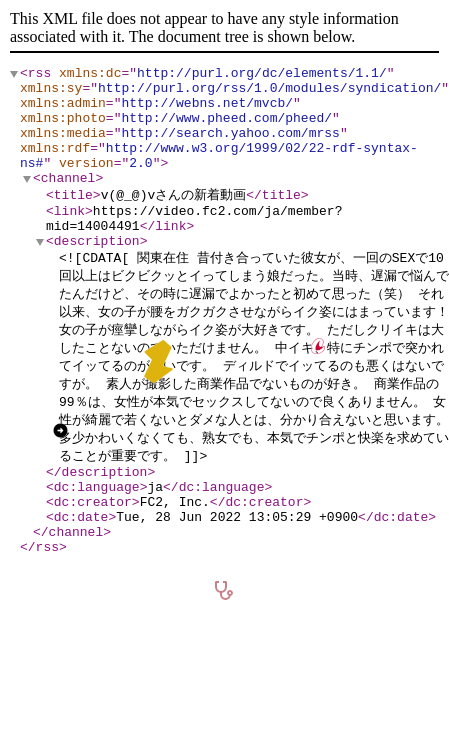 The height and width of the screenshot is (730, 449). Describe the element at coordinates (158, 361) in the screenshot. I see `open the Zilch app` at that location.